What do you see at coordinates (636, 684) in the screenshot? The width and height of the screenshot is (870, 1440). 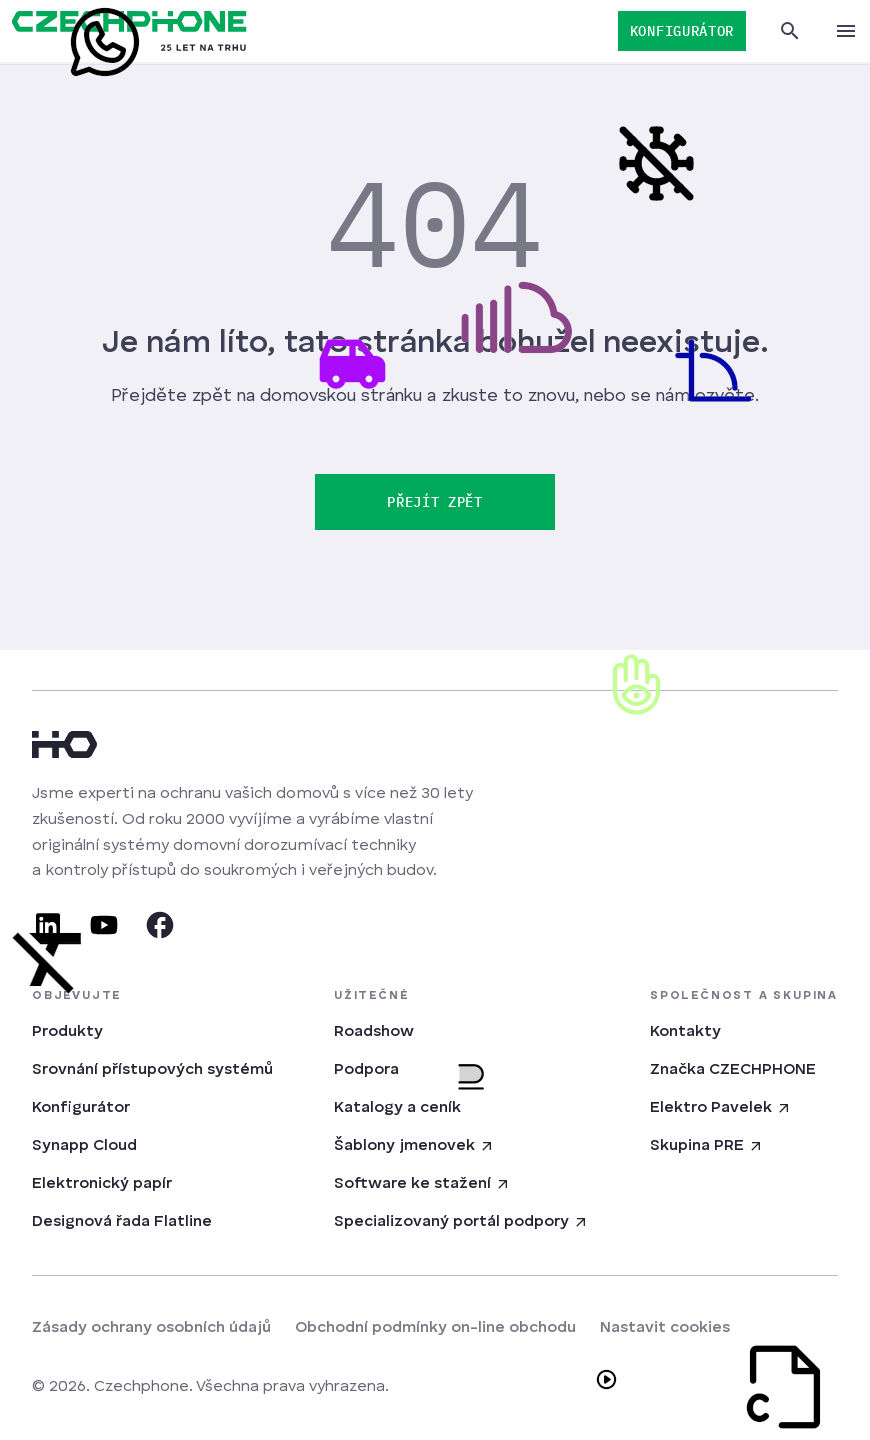 I see `access hand tracking or gesture recognition settings` at bounding box center [636, 684].